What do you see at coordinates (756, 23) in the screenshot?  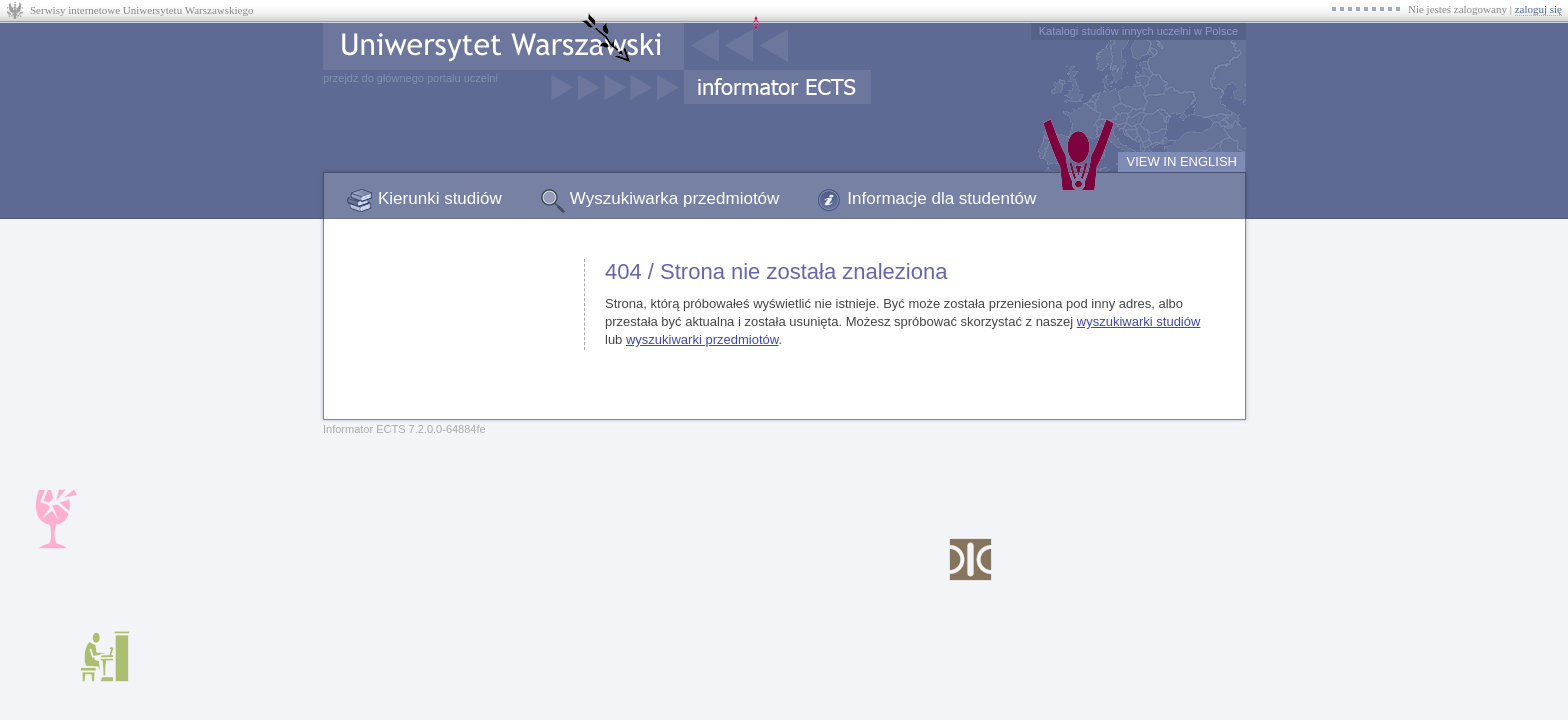 I see `indicates player has reached level two status` at bounding box center [756, 23].